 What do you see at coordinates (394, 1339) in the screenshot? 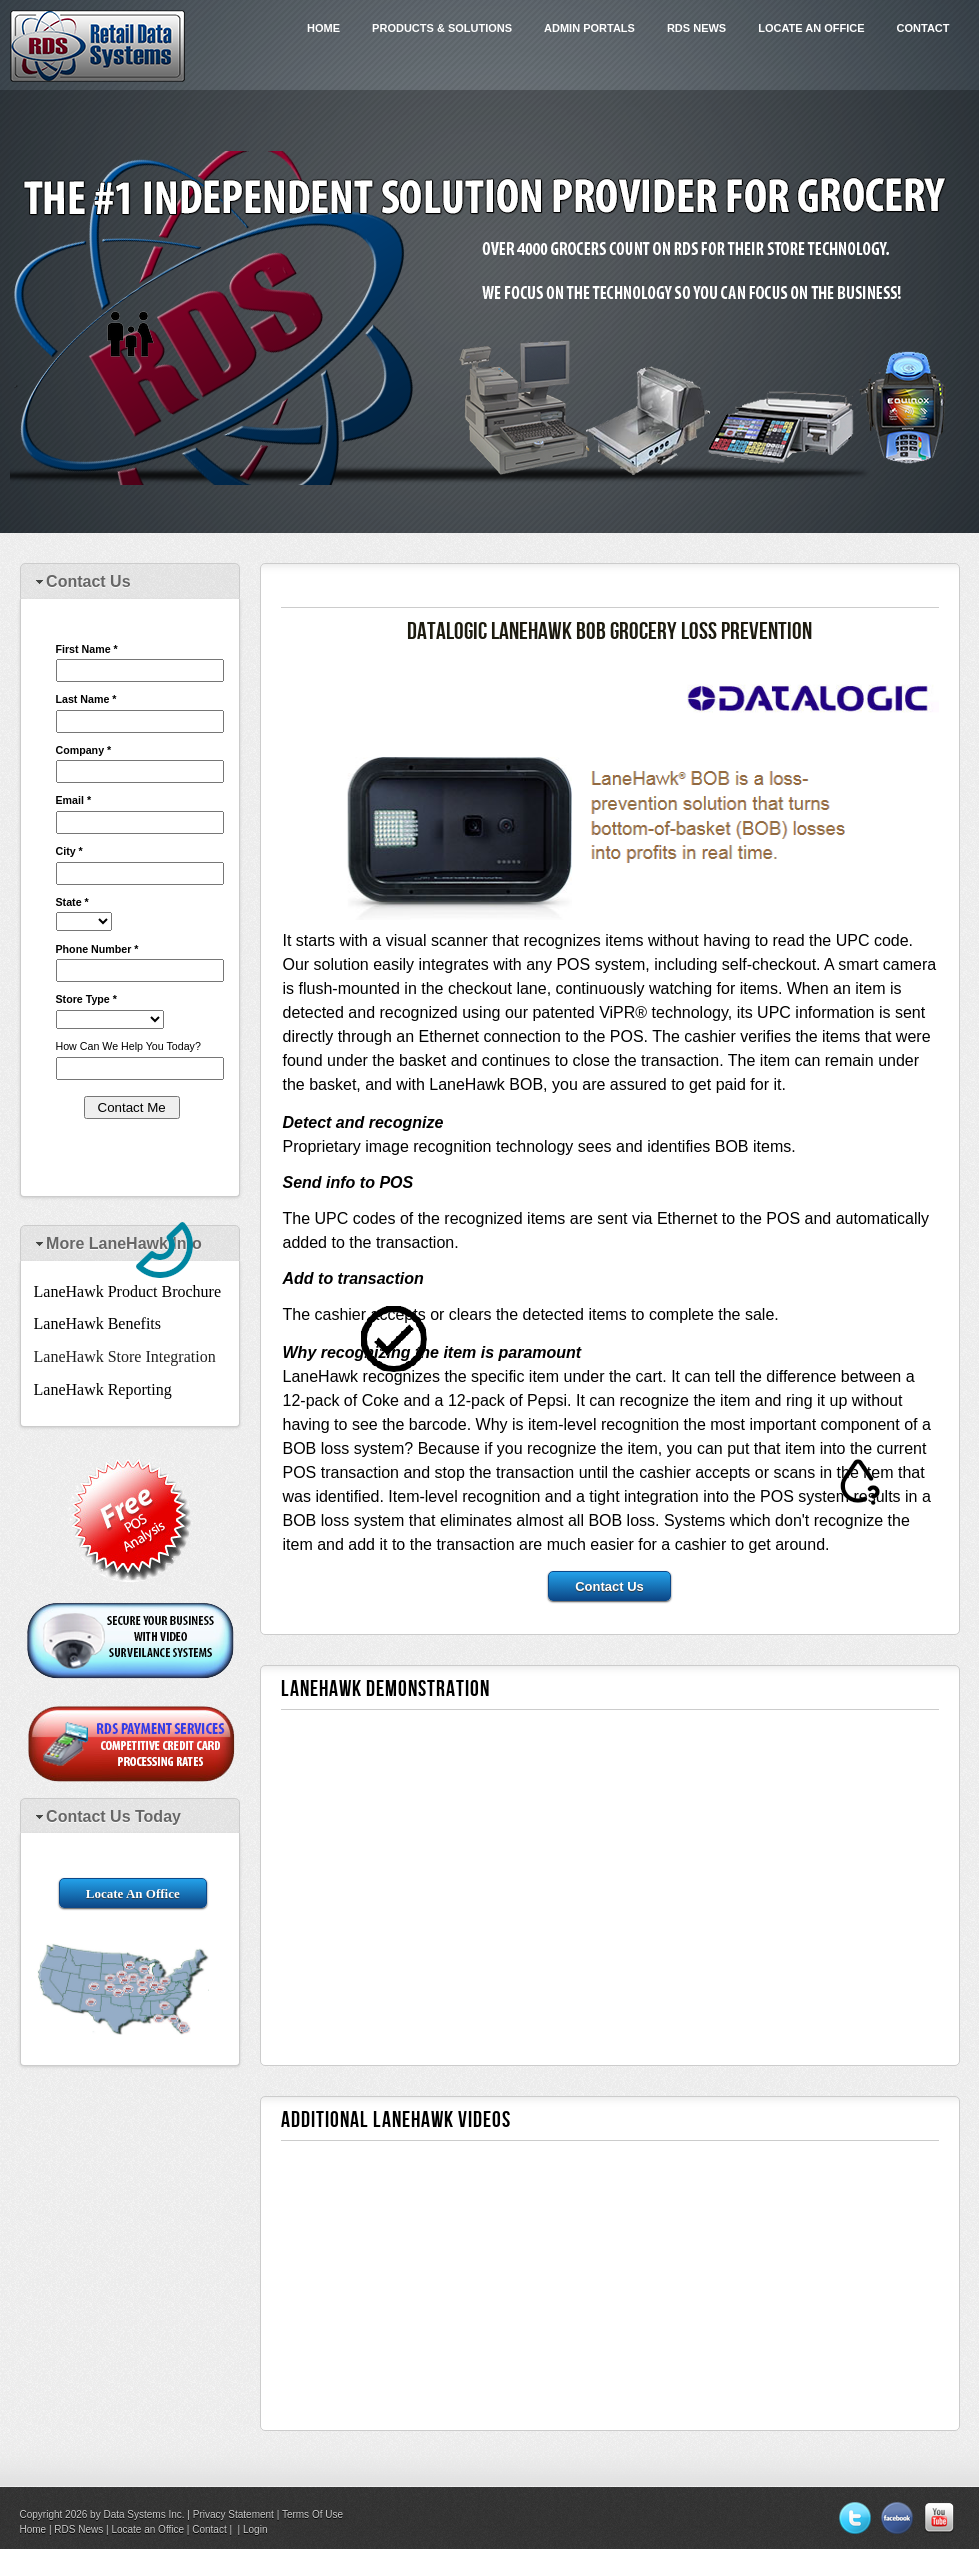
I see `indicates a completed or successful action` at bounding box center [394, 1339].